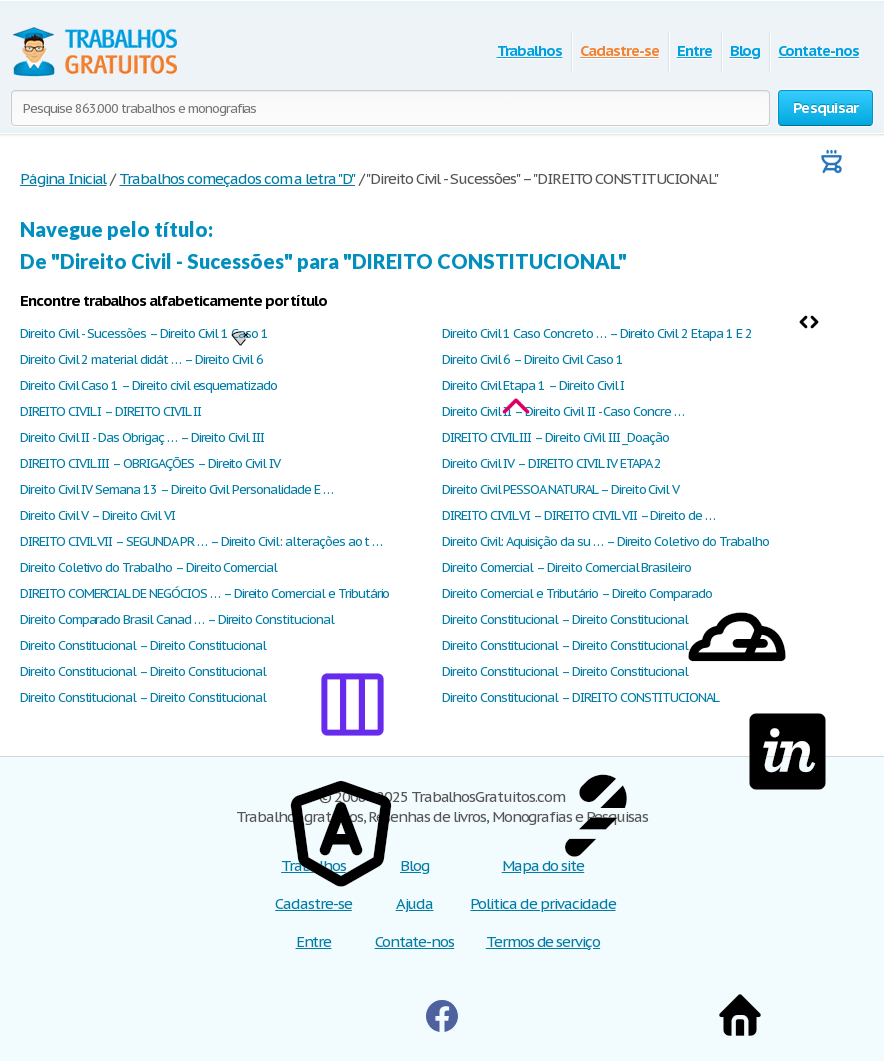  Describe the element at coordinates (341, 834) in the screenshot. I see `angular framework logo` at that location.